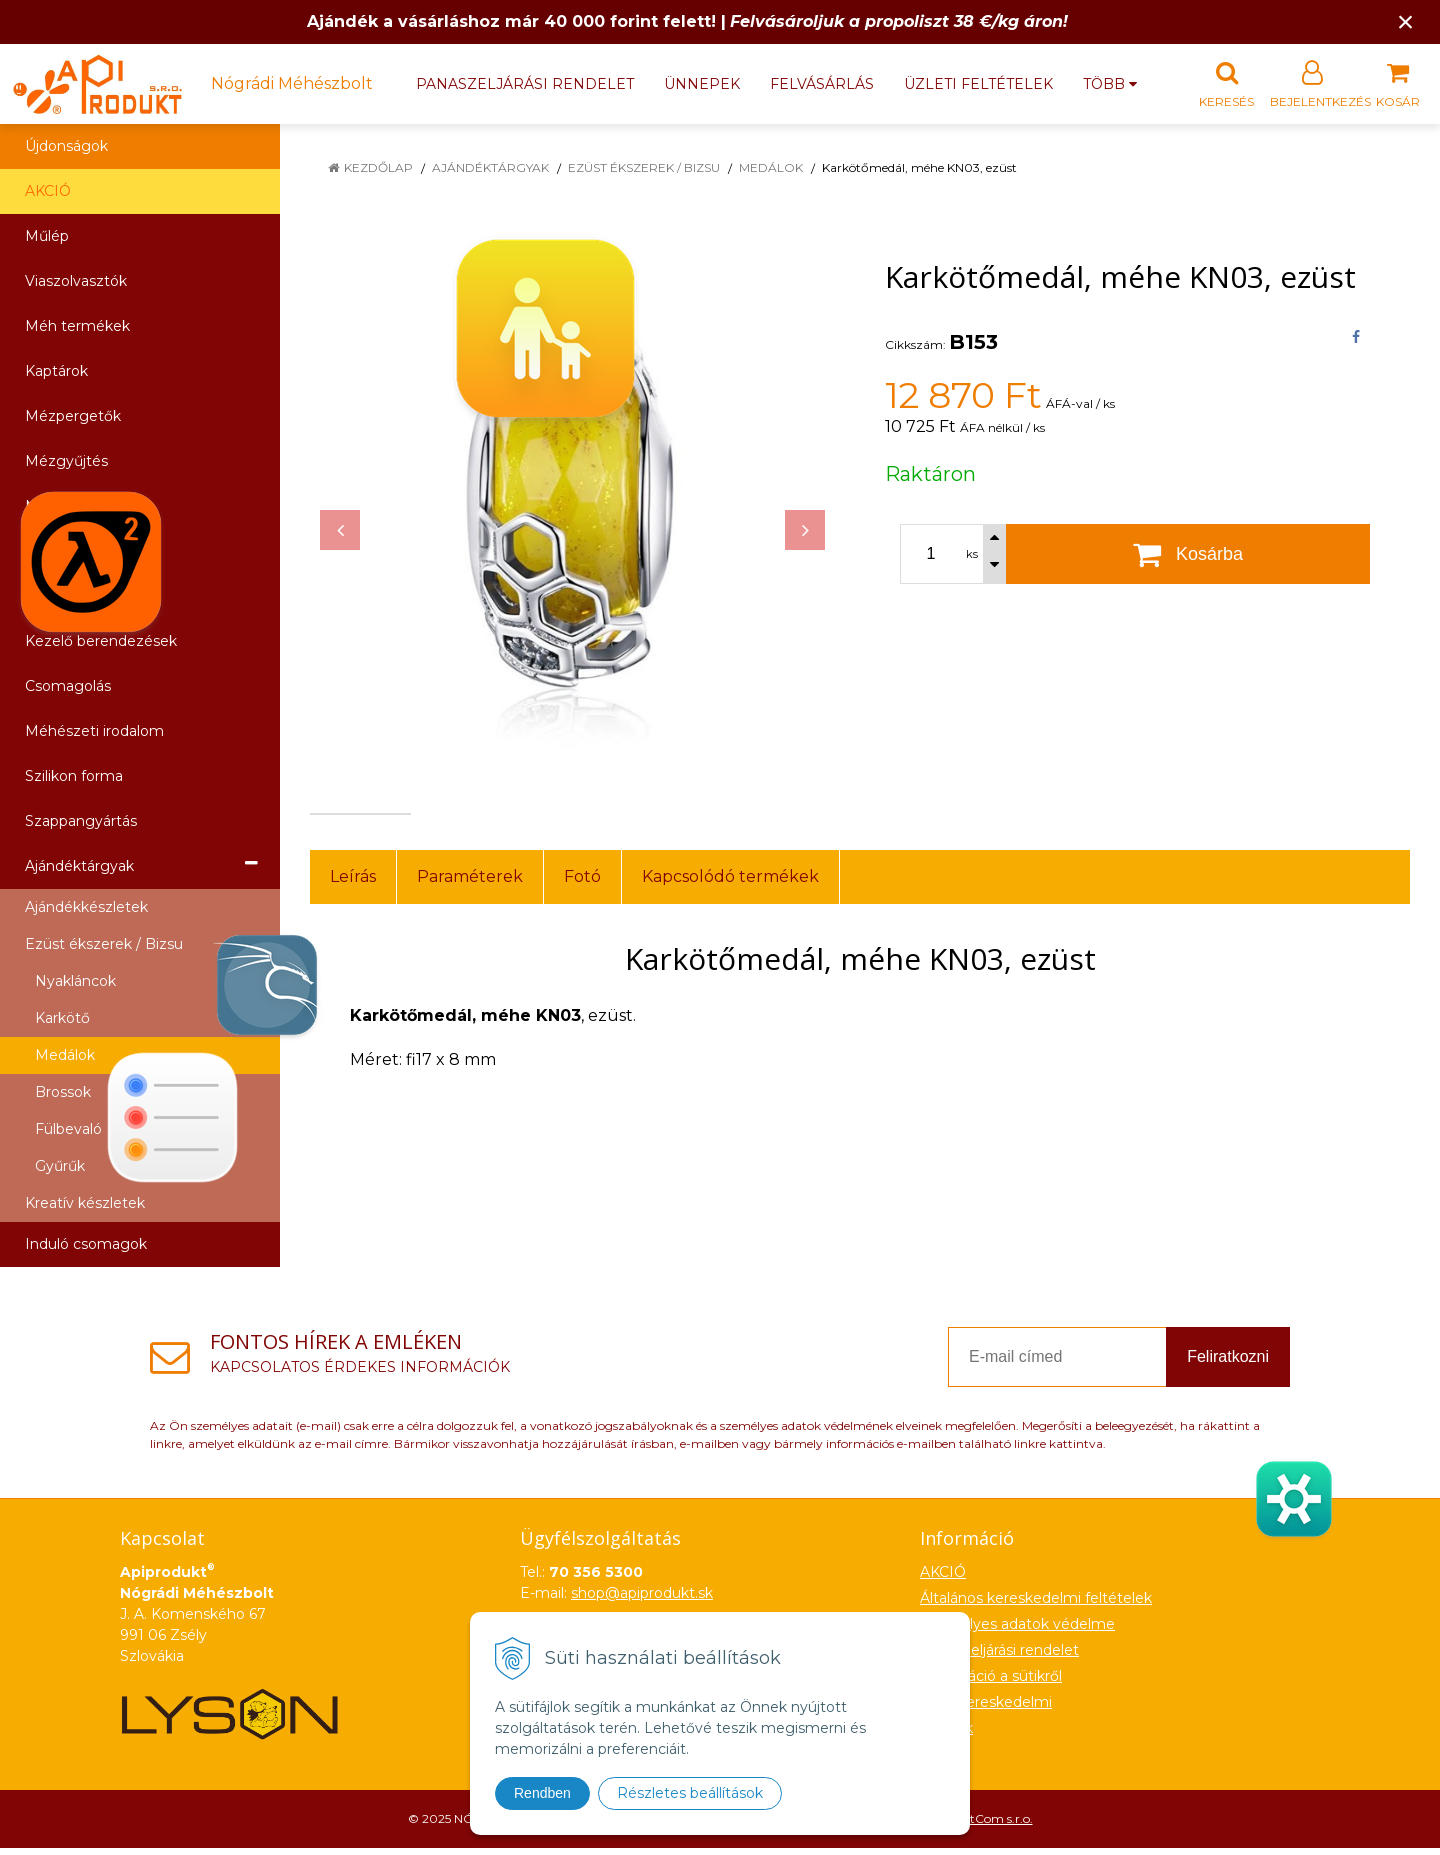 This screenshot has width=1440, height=1855. What do you see at coordinates (267, 985) in the screenshot?
I see `launch kali linux application` at bounding box center [267, 985].